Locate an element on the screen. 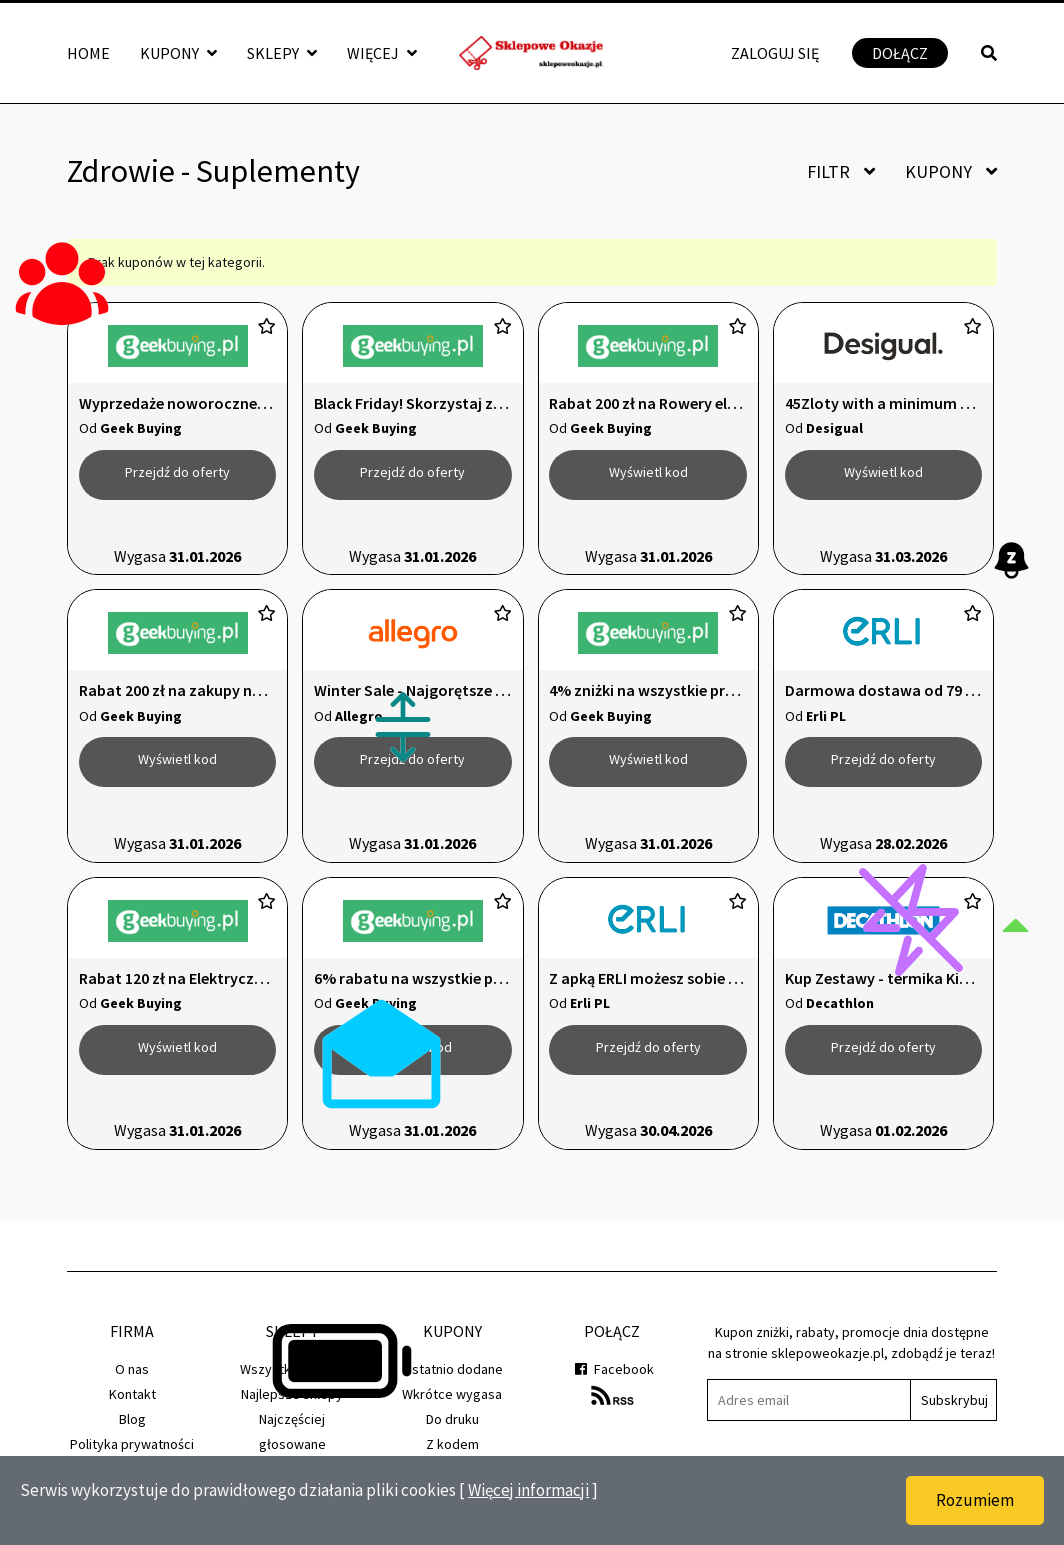  indicates battery is fully charged is located at coordinates (342, 1361).